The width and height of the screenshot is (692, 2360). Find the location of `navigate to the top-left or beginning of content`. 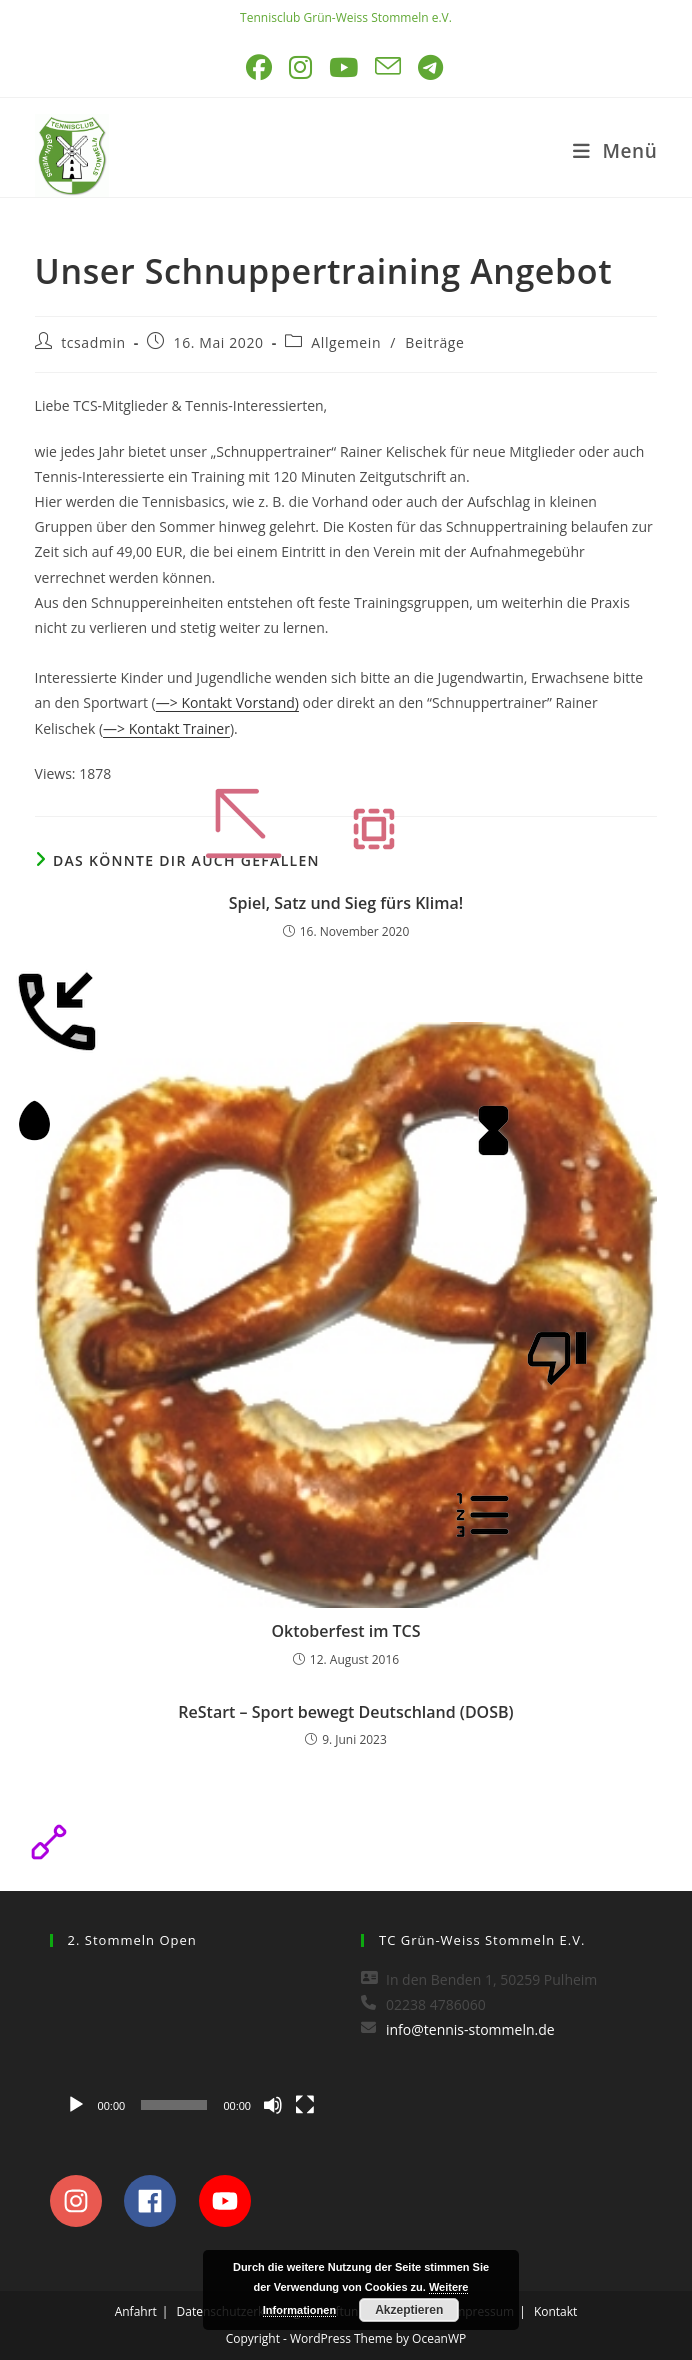

navigate to the top-left or beginning of content is located at coordinates (240, 823).